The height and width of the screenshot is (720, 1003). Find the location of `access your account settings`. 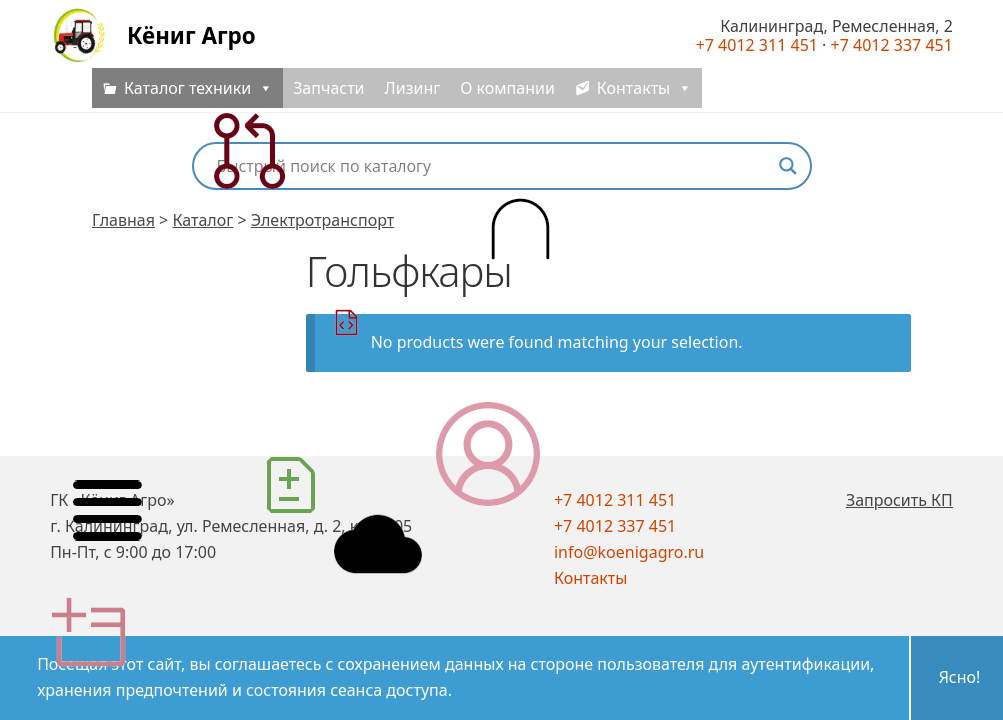

access your account settings is located at coordinates (488, 454).